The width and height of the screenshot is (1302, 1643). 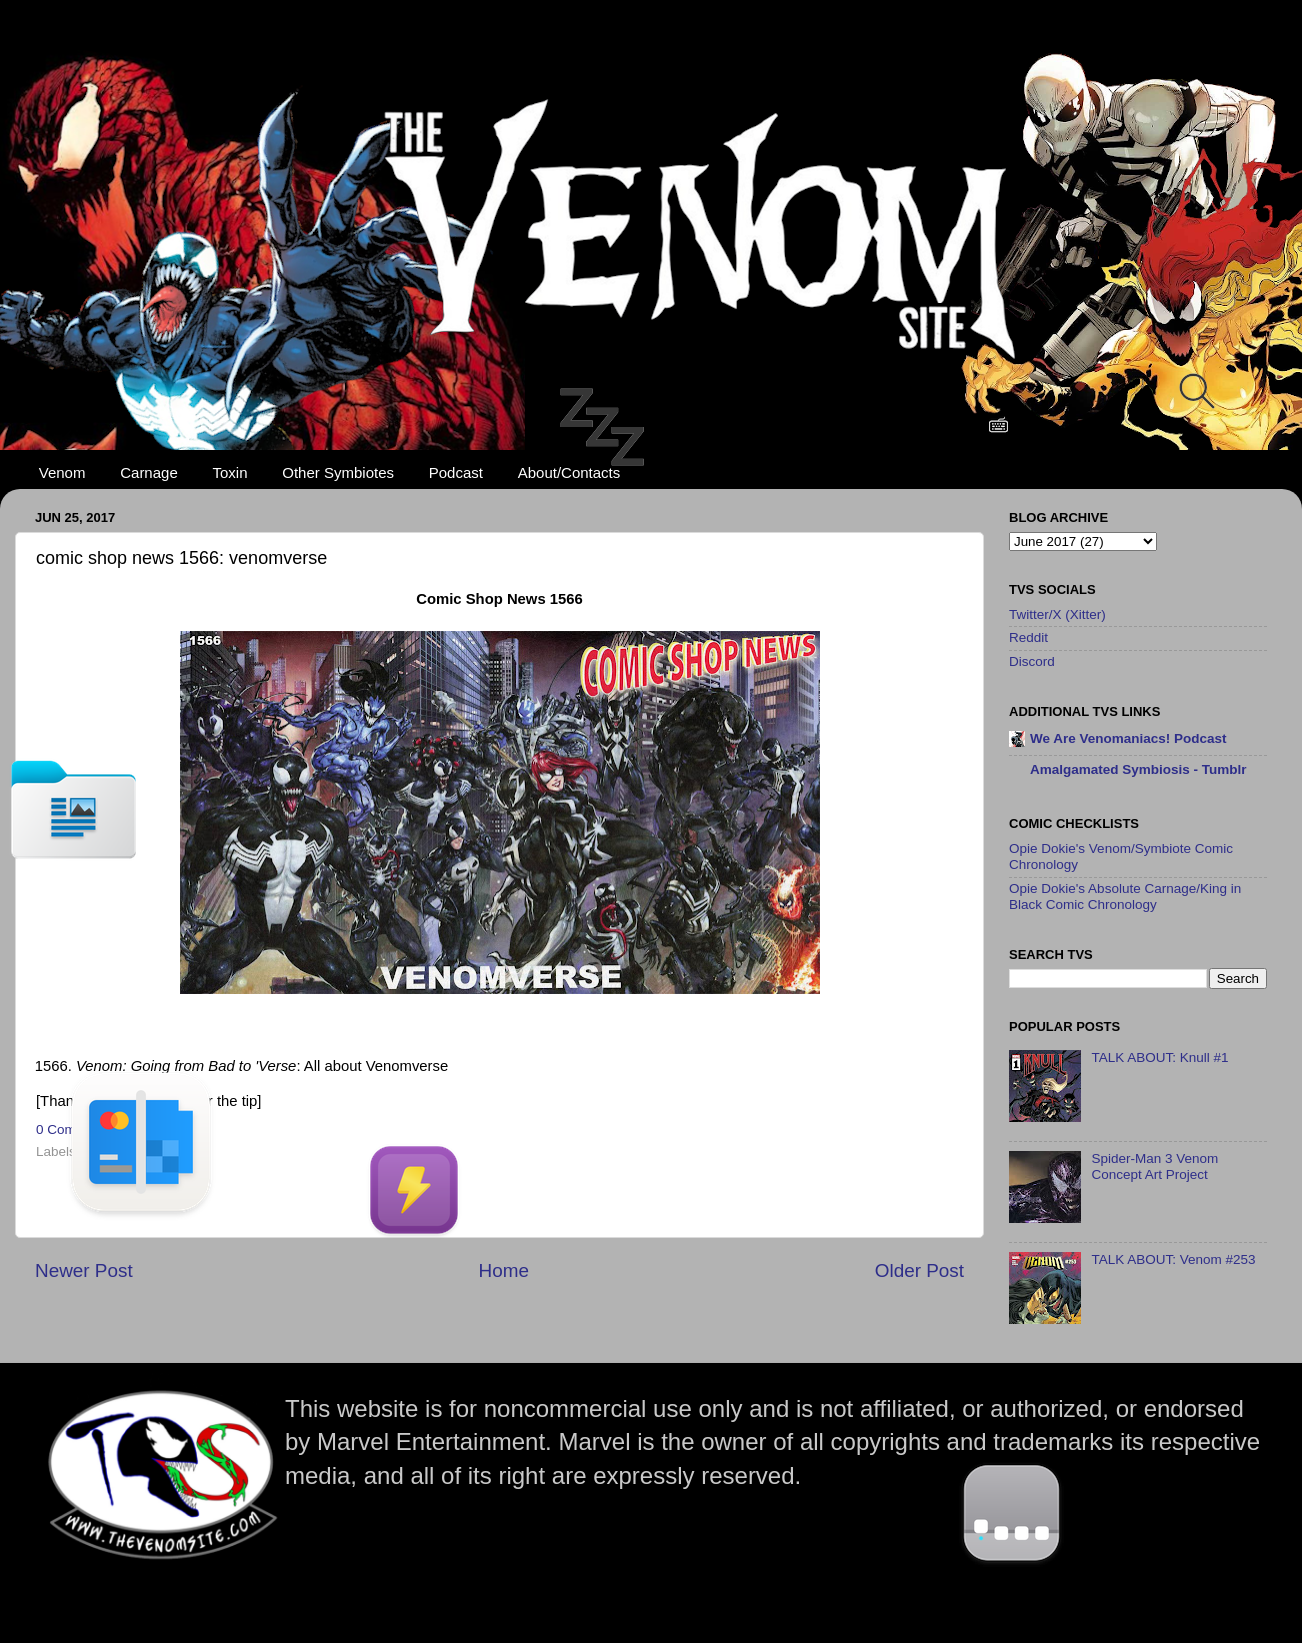 What do you see at coordinates (141, 1142) in the screenshot?
I see `open obfuscate app for redacting sensitive information` at bounding box center [141, 1142].